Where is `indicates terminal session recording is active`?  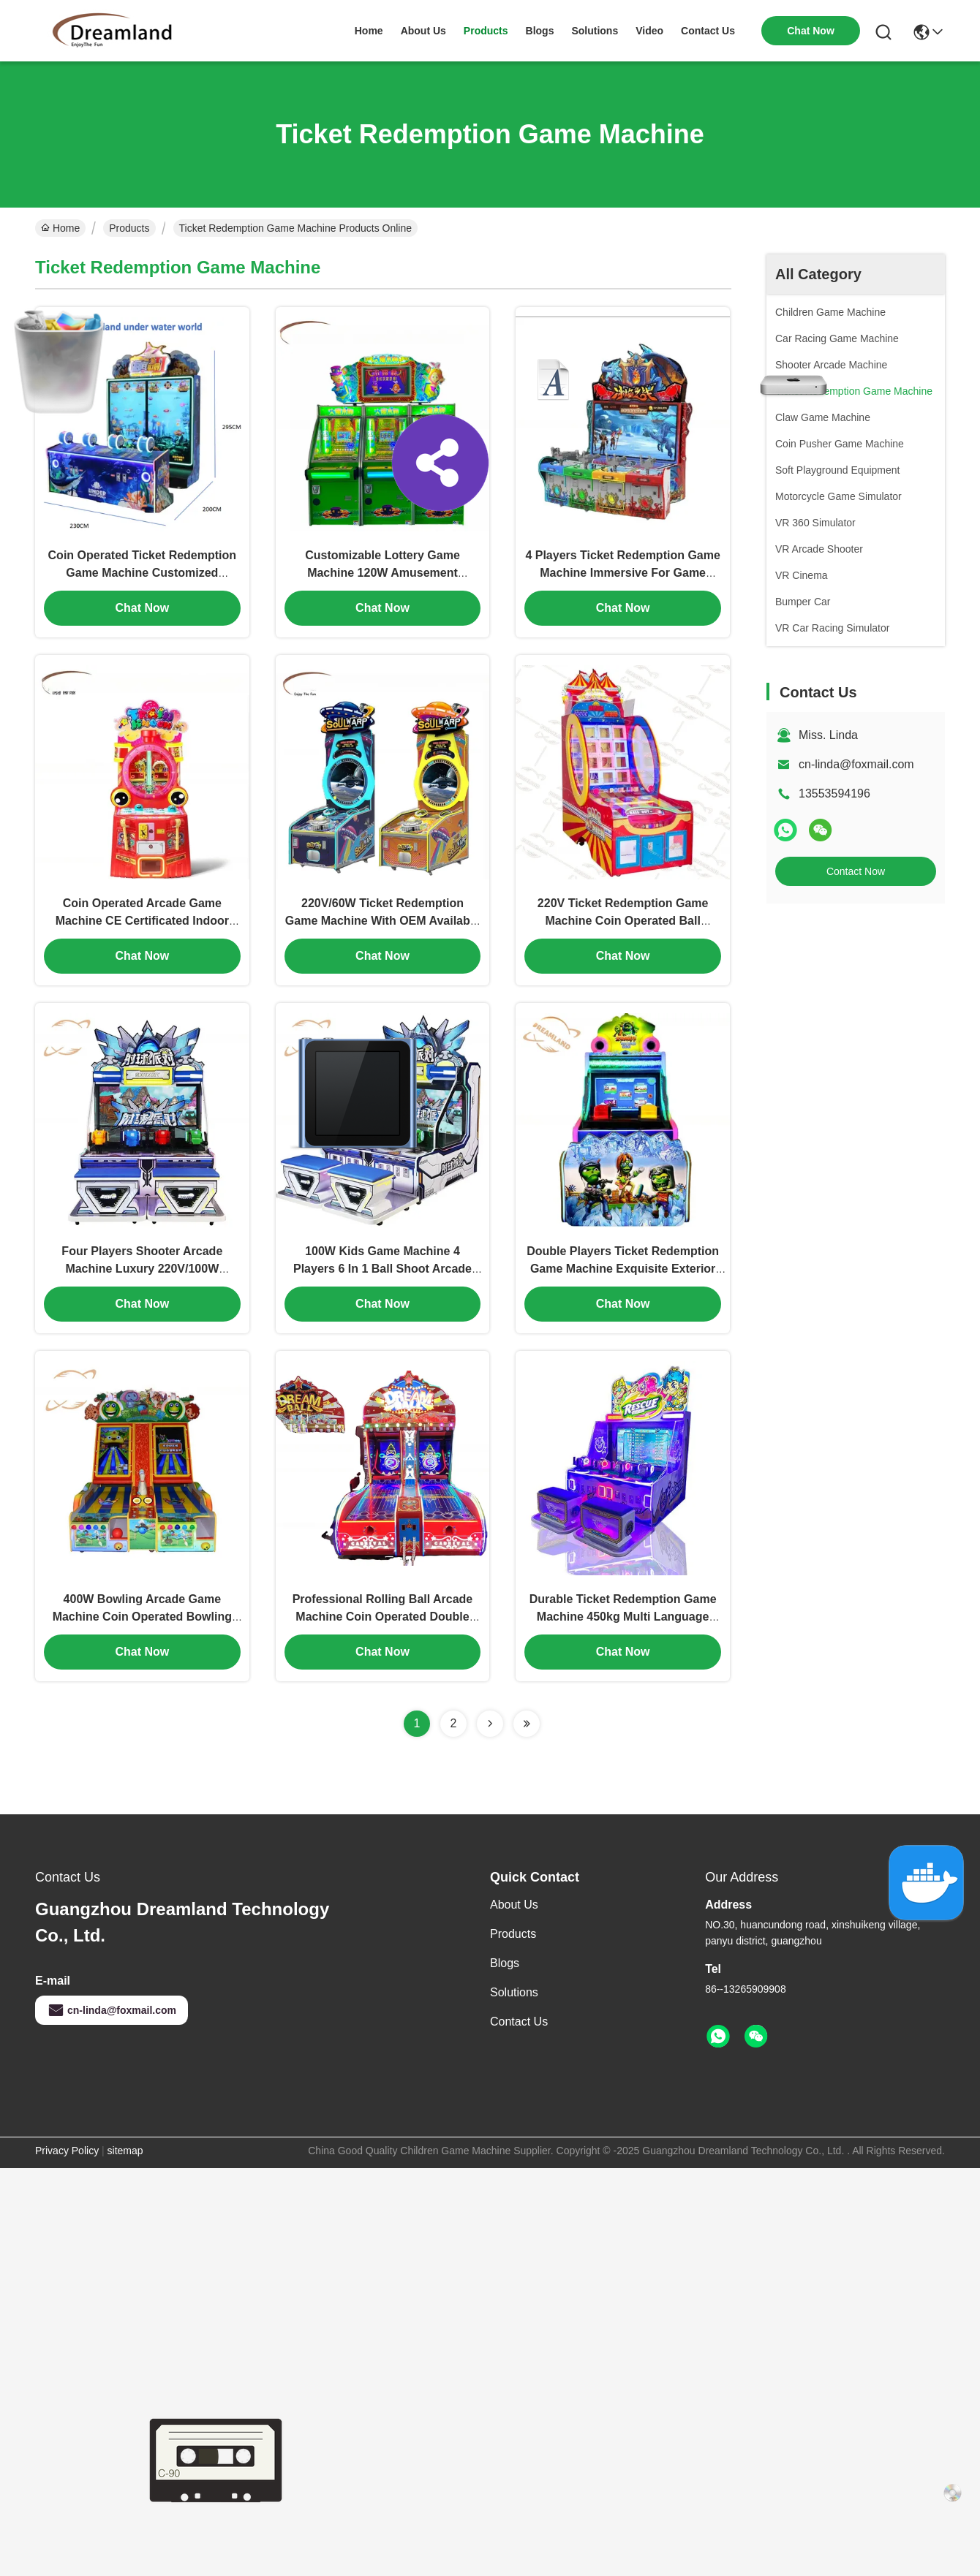 indicates terminal session recording is active is located at coordinates (216, 2461).